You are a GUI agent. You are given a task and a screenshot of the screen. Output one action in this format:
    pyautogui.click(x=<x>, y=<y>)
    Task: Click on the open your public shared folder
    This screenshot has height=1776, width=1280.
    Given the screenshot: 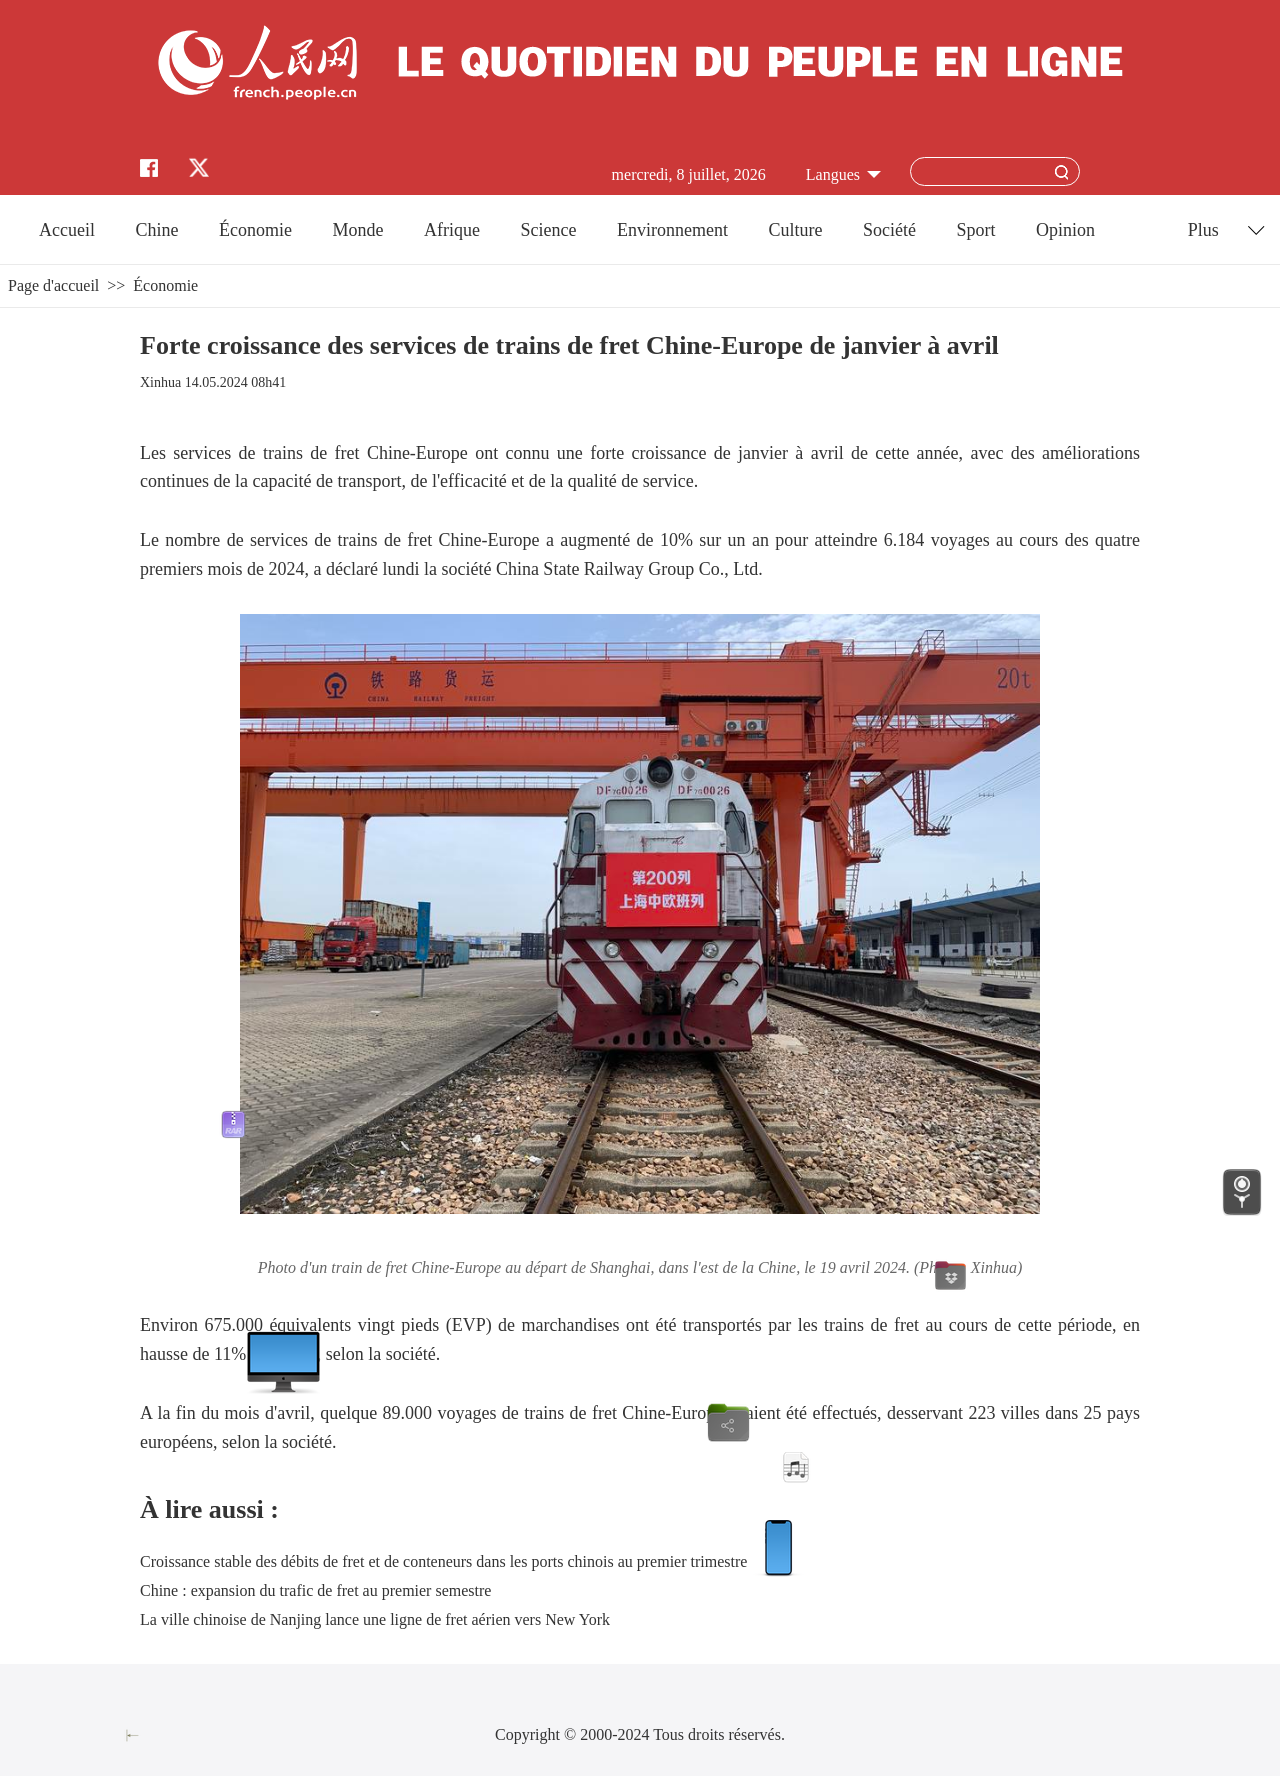 What is the action you would take?
    pyautogui.click(x=728, y=1422)
    